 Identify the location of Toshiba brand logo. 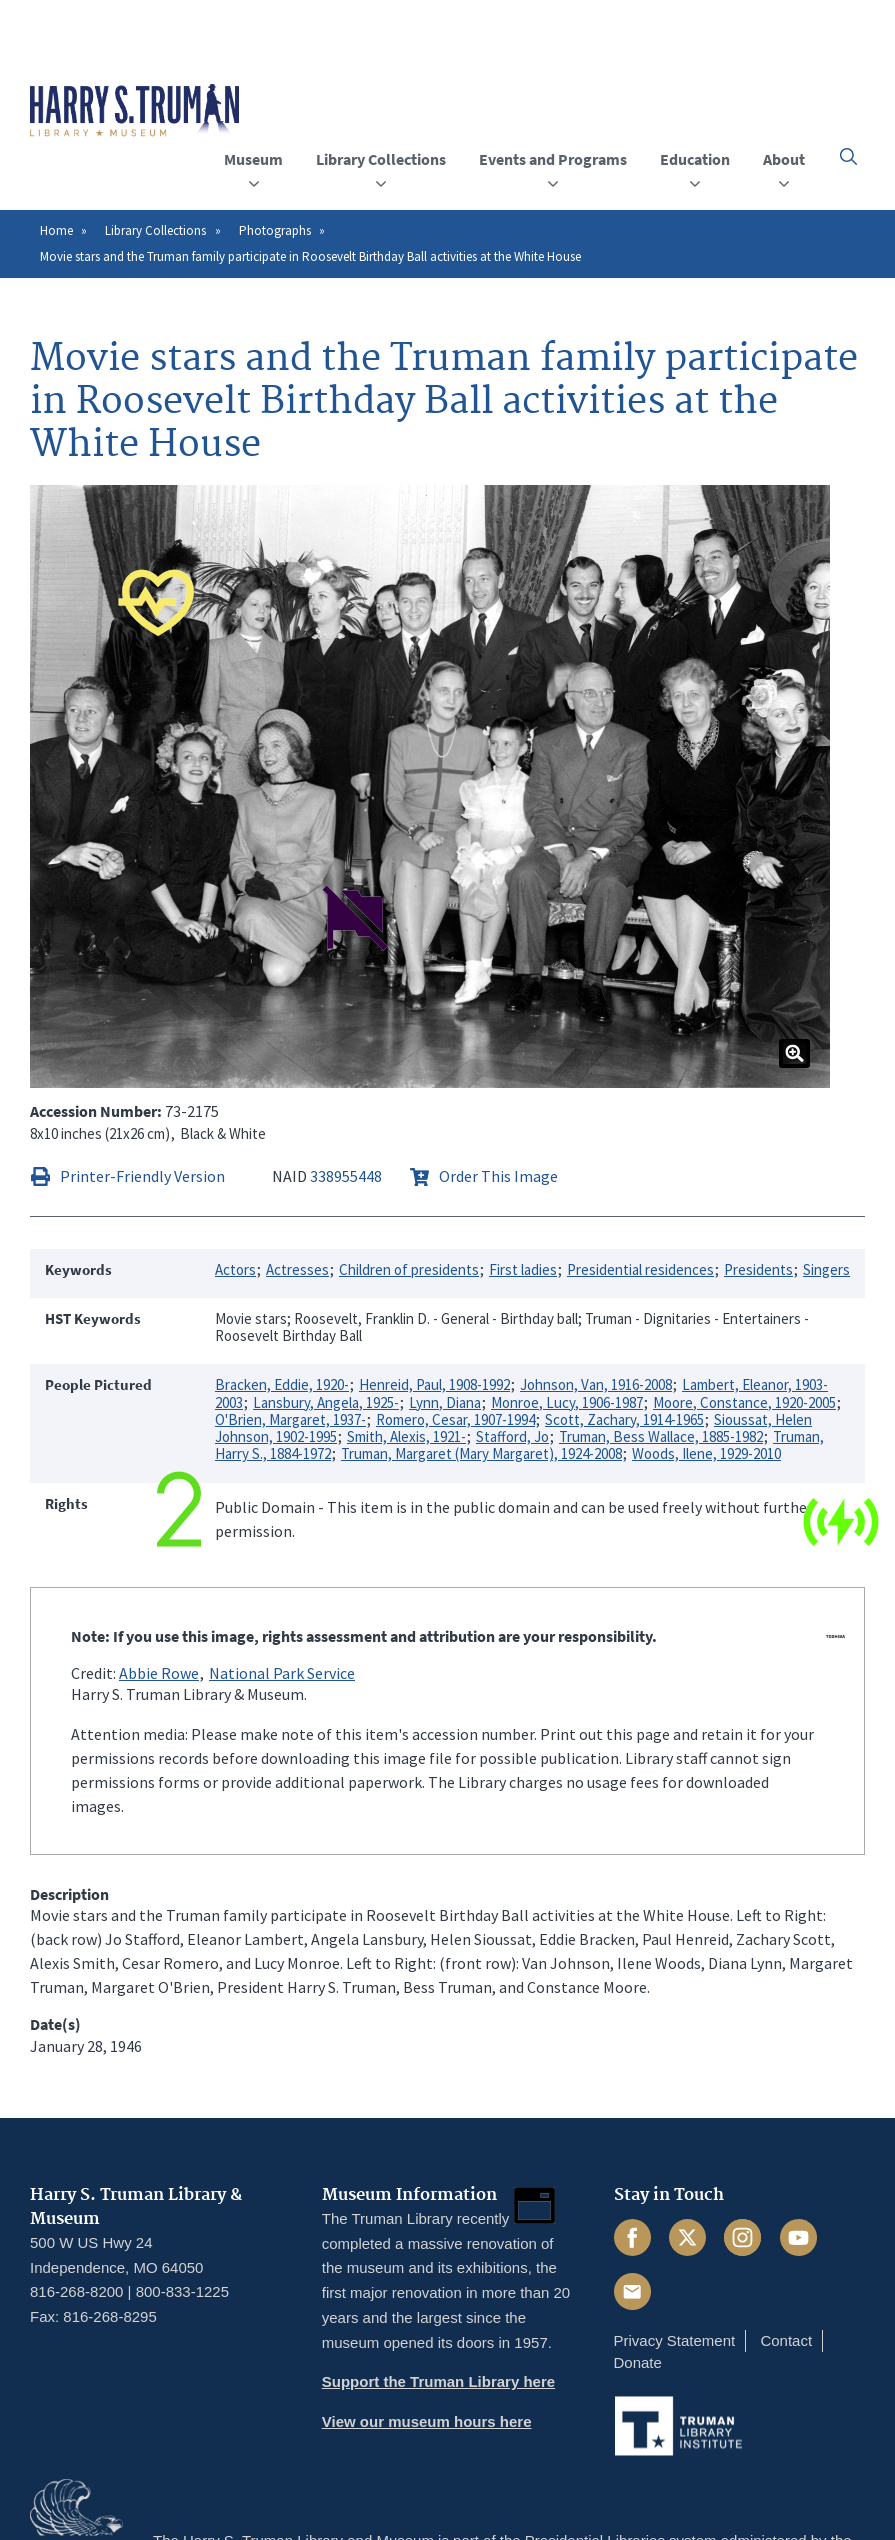
(835, 1636).